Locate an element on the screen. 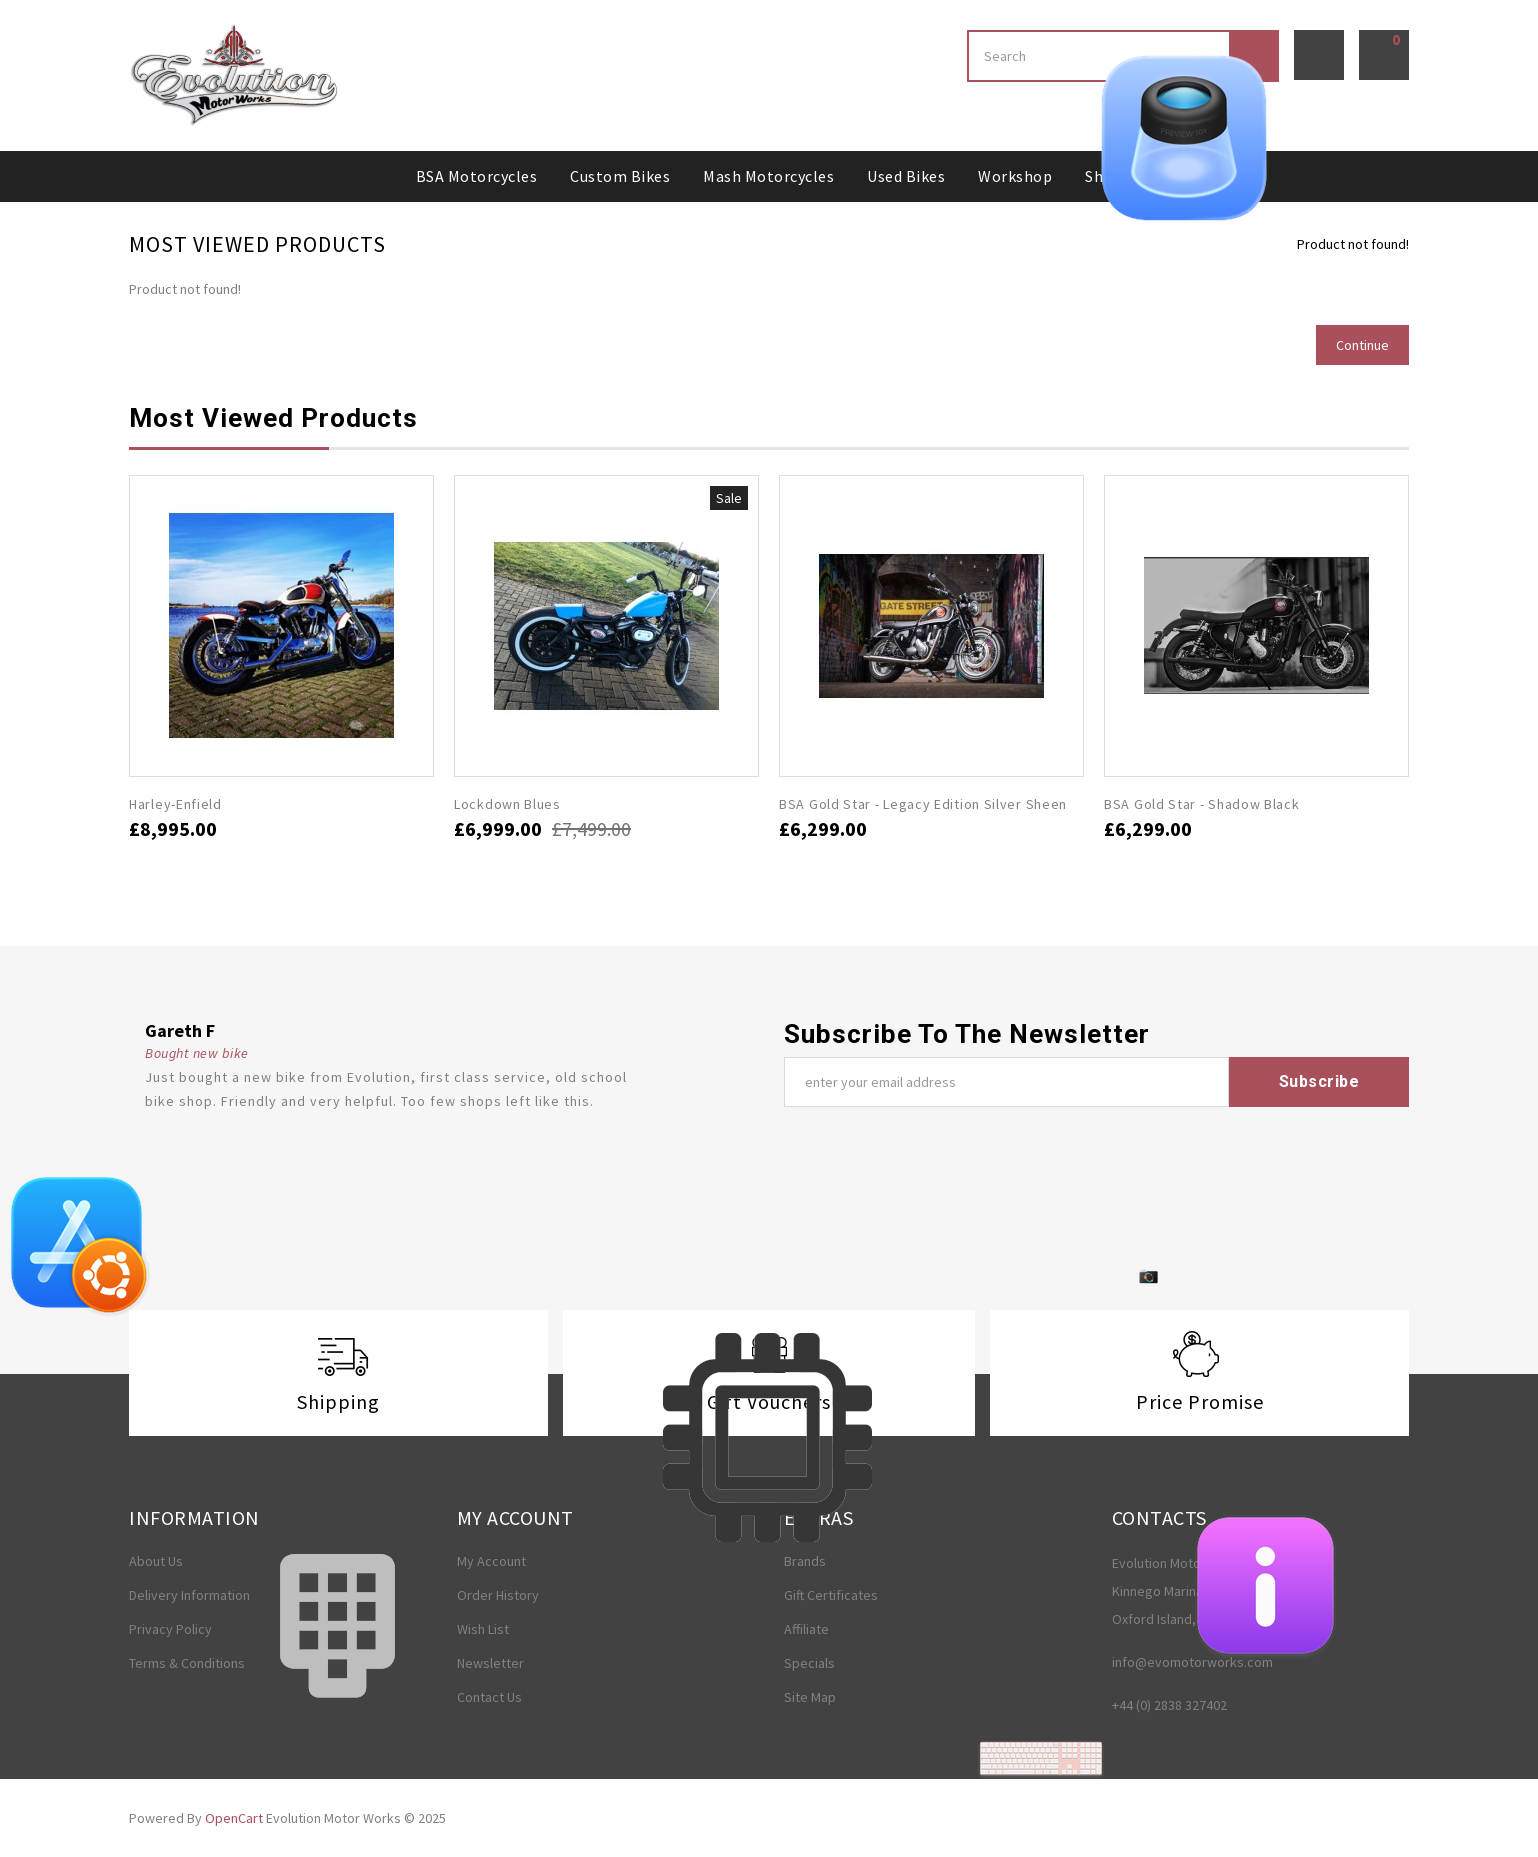  open eye of gnome image viewer is located at coordinates (1184, 138).